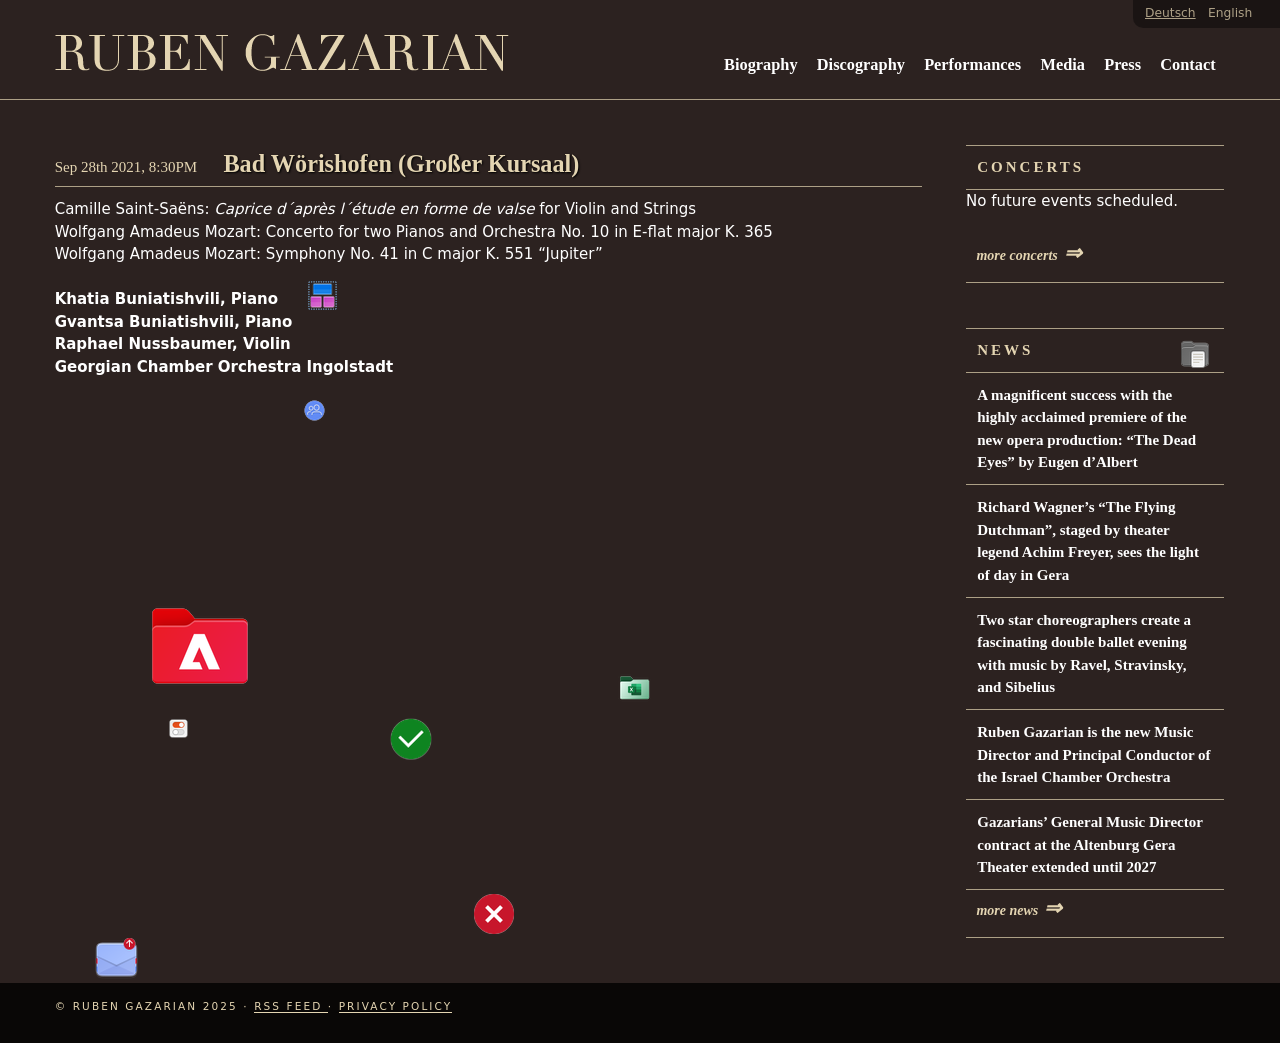 This screenshot has height=1043, width=1280. What do you see at coordinates (199, 648) in the screenshot?
I see `open adobe application files folder` at bounding box center [199, 648].